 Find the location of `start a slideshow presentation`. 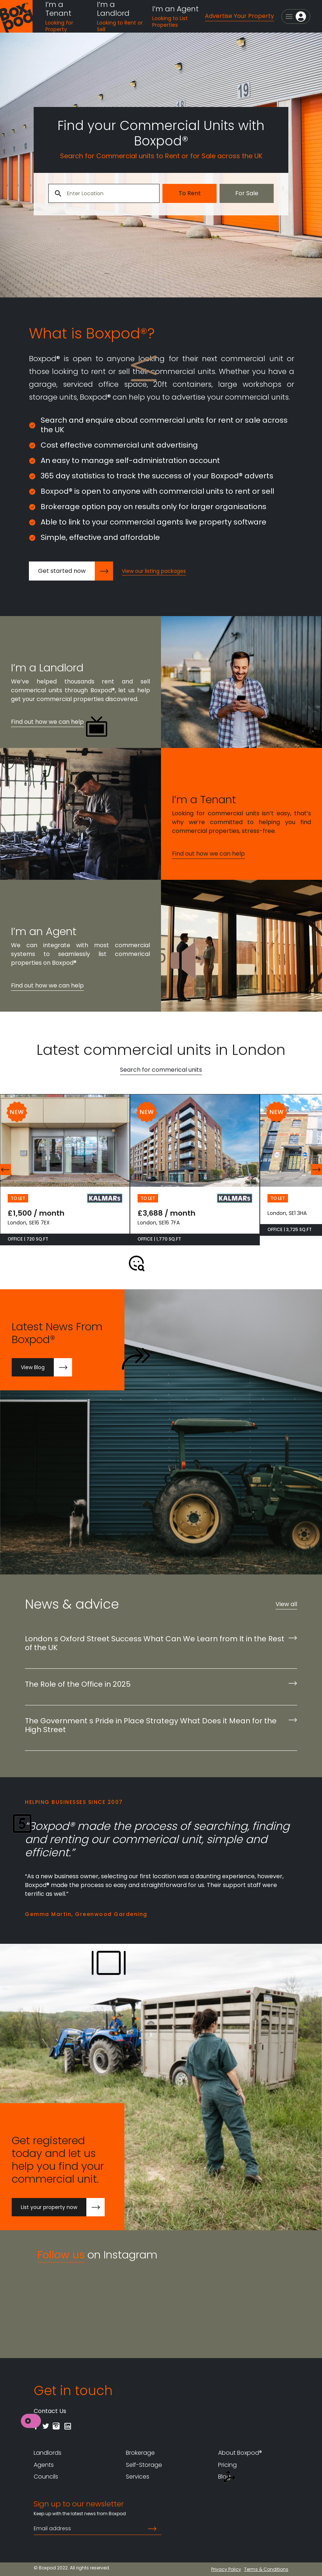

start a slideshow presentation is located at coordinates (109, 1963).